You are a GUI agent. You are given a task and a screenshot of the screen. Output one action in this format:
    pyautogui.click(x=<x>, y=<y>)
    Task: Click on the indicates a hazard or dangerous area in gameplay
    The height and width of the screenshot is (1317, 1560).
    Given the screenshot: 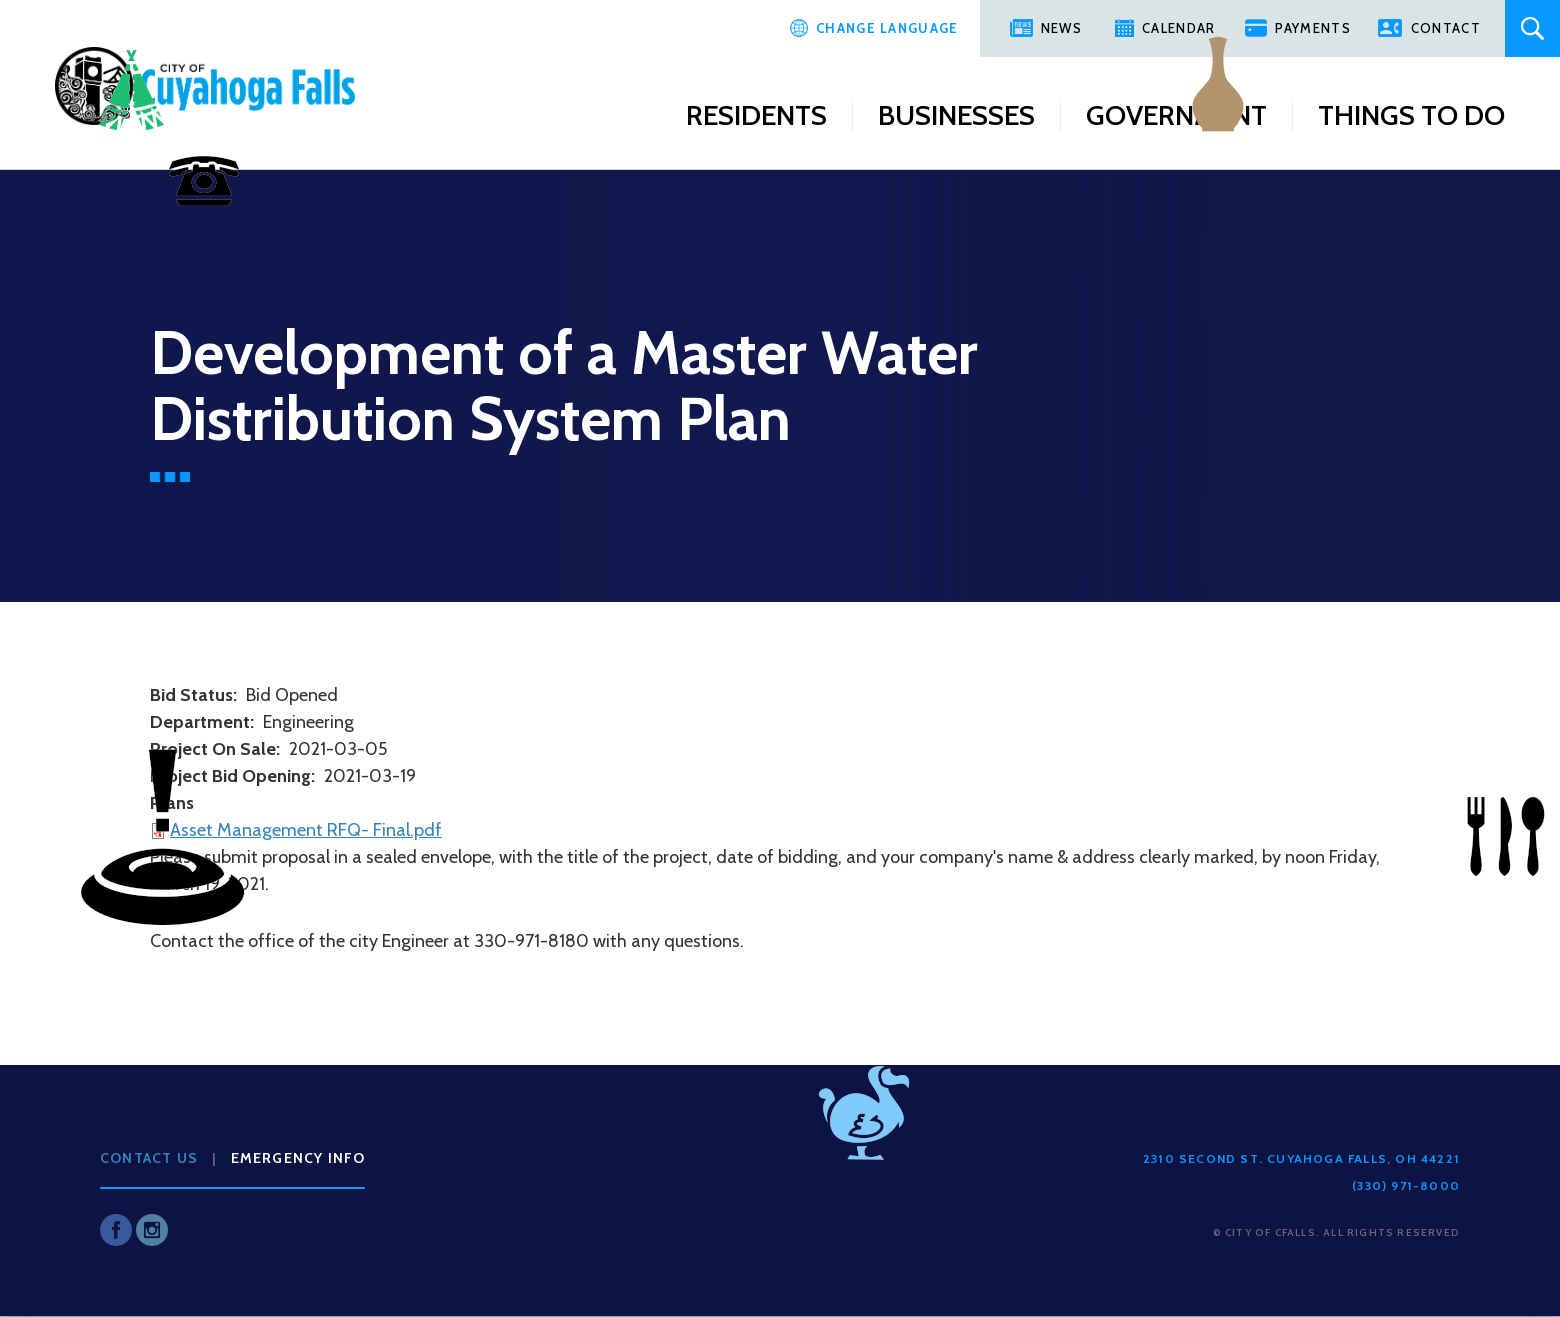 What is the action you would take?
    pyautogui.click(x=161, y=836)
    